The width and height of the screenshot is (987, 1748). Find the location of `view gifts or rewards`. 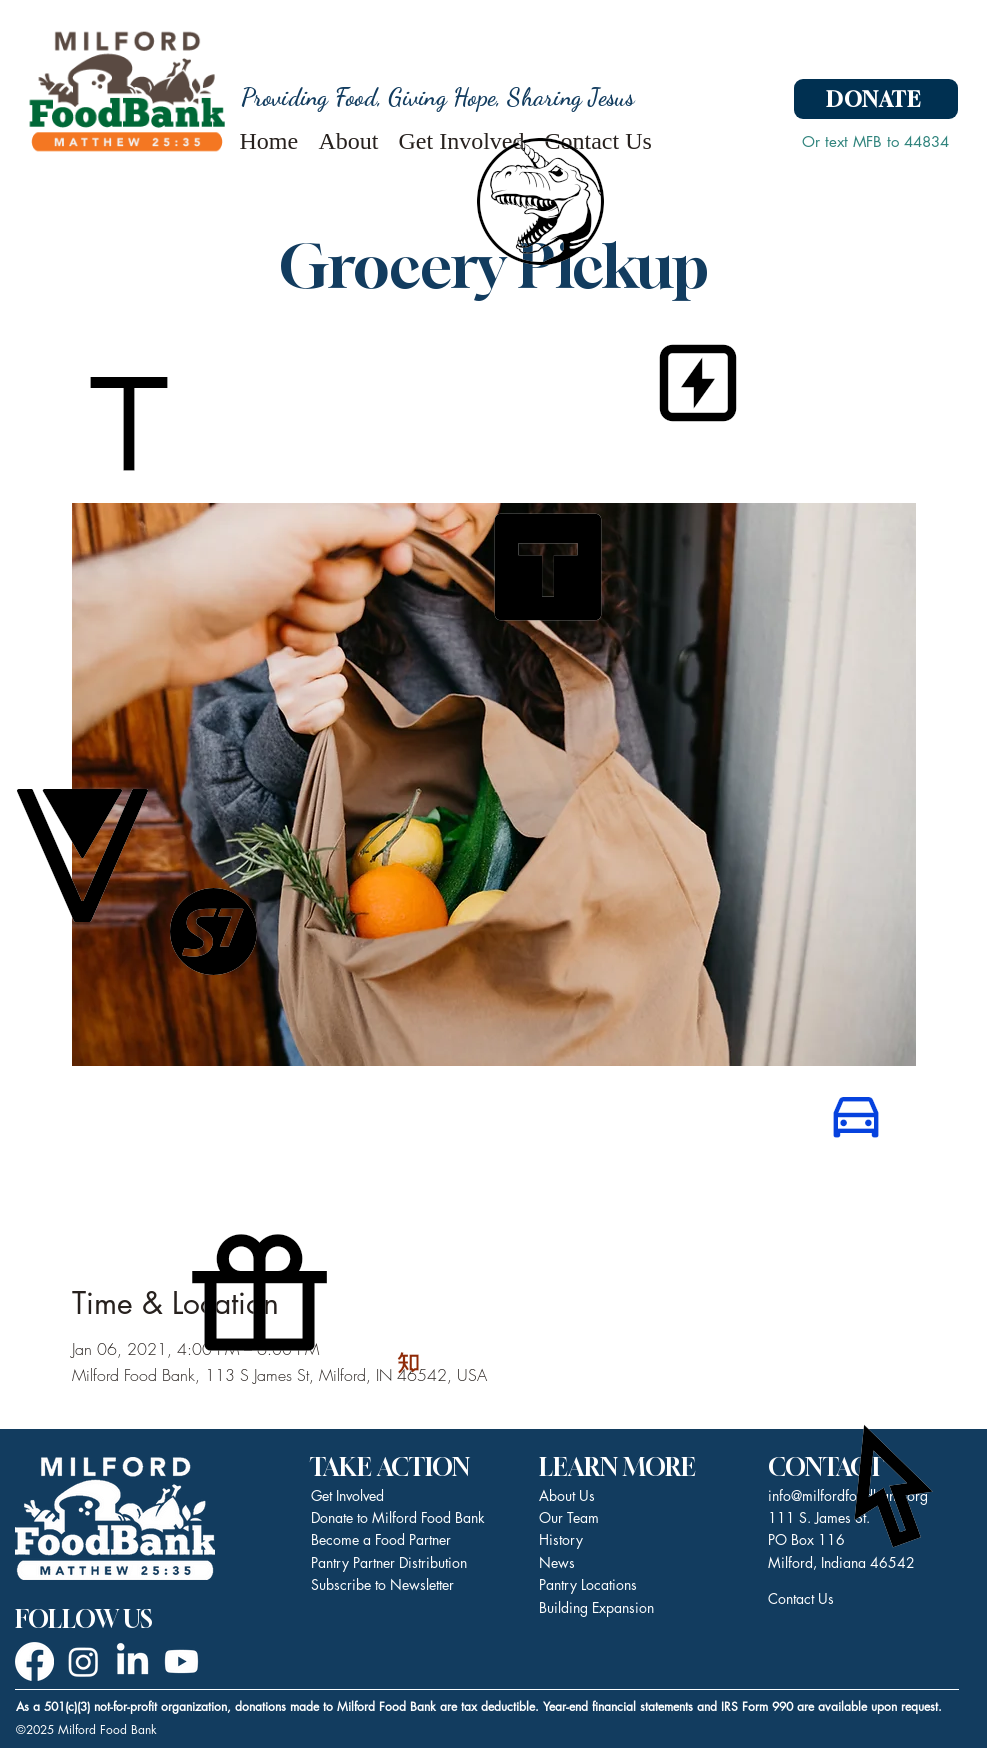

view gifts or rewards is located at coordinates (259, 1295).